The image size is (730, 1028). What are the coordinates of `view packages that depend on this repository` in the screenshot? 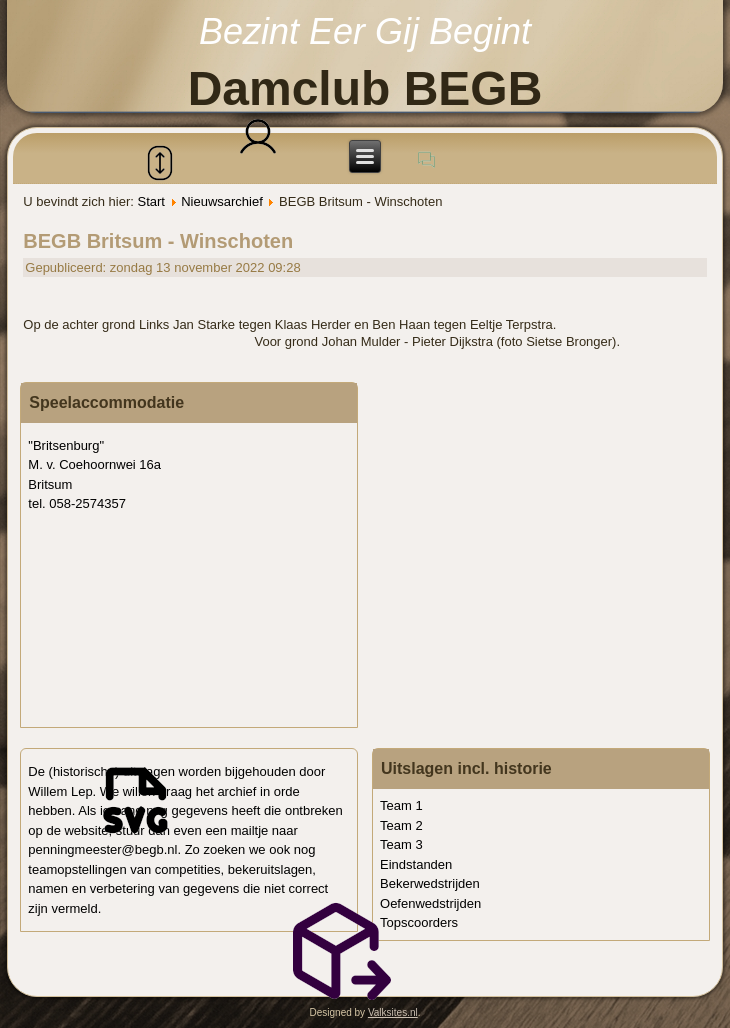 It's located at (342, 951).